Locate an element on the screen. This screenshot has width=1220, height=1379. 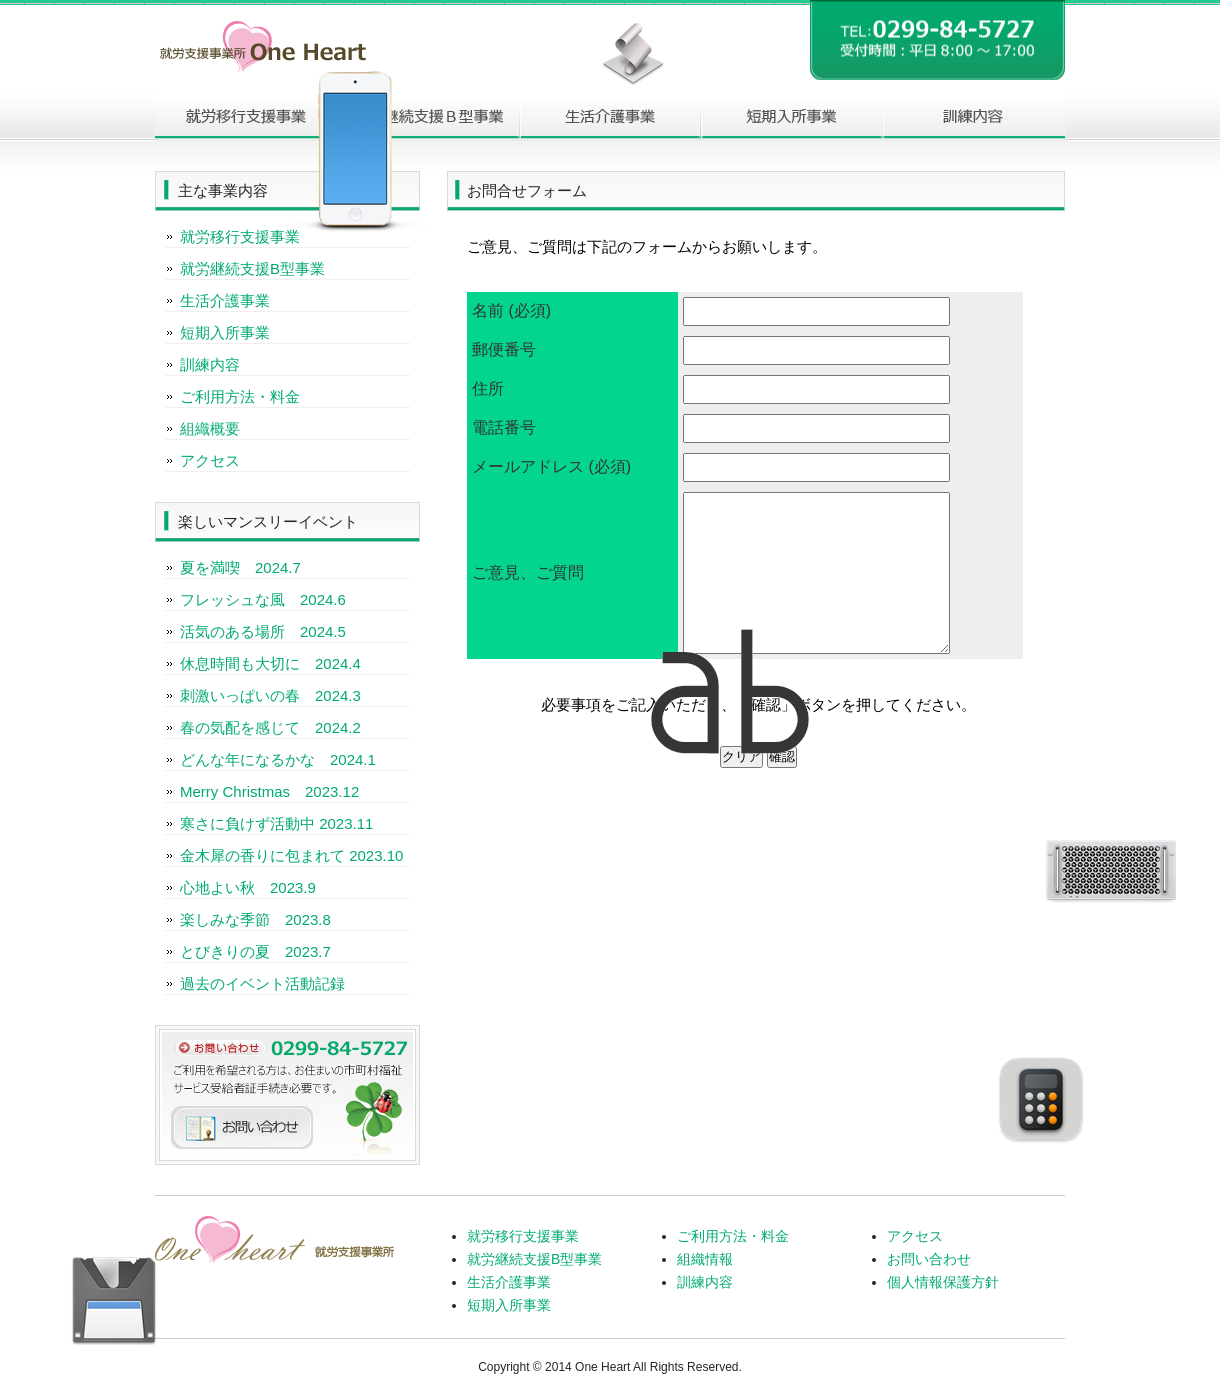
access font settings and preferences is located at coordinates (730, 697).